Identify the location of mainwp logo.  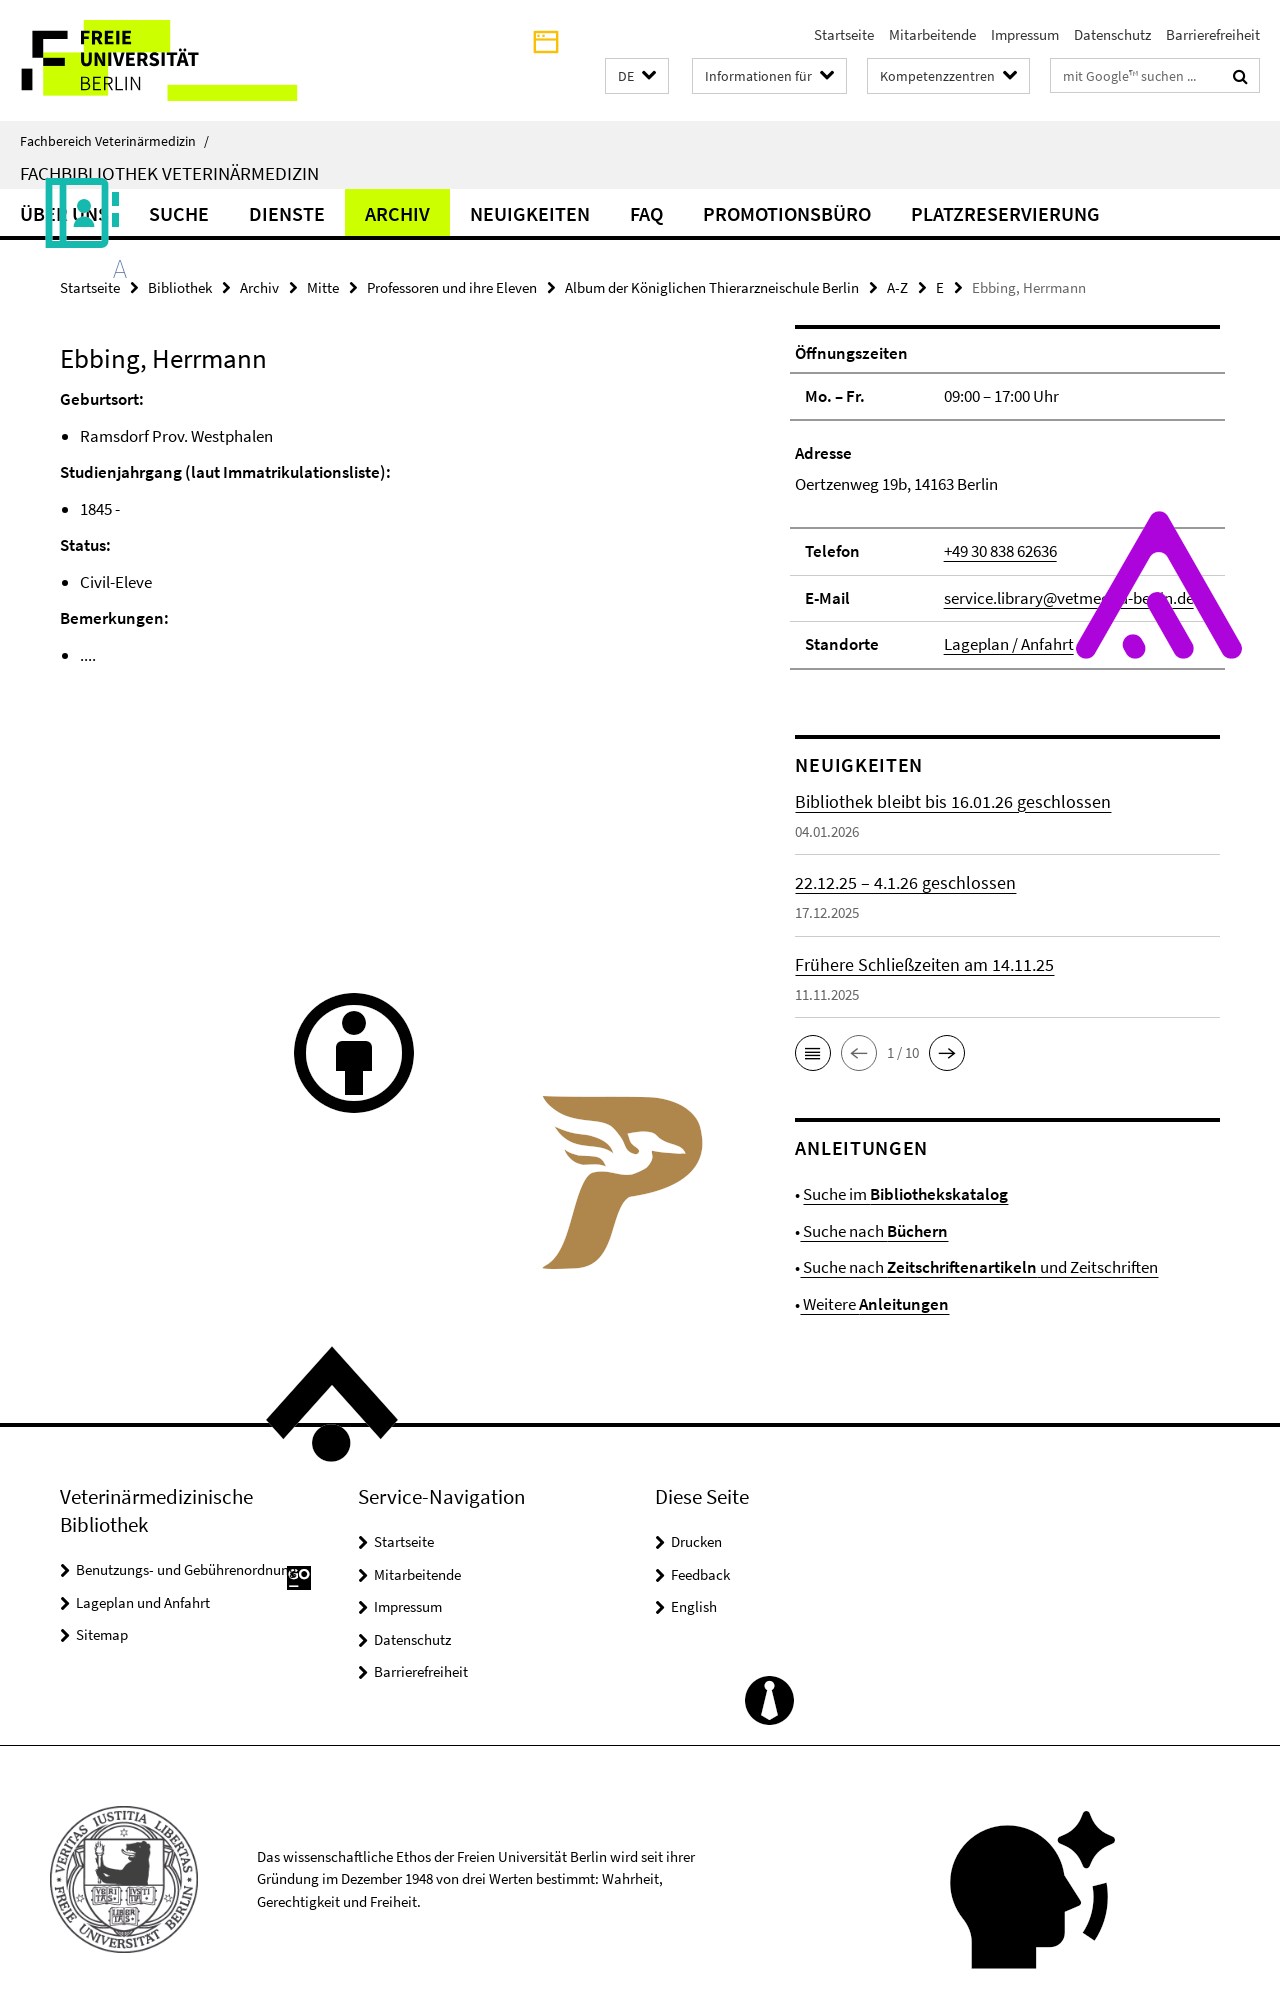
(769, 1700).